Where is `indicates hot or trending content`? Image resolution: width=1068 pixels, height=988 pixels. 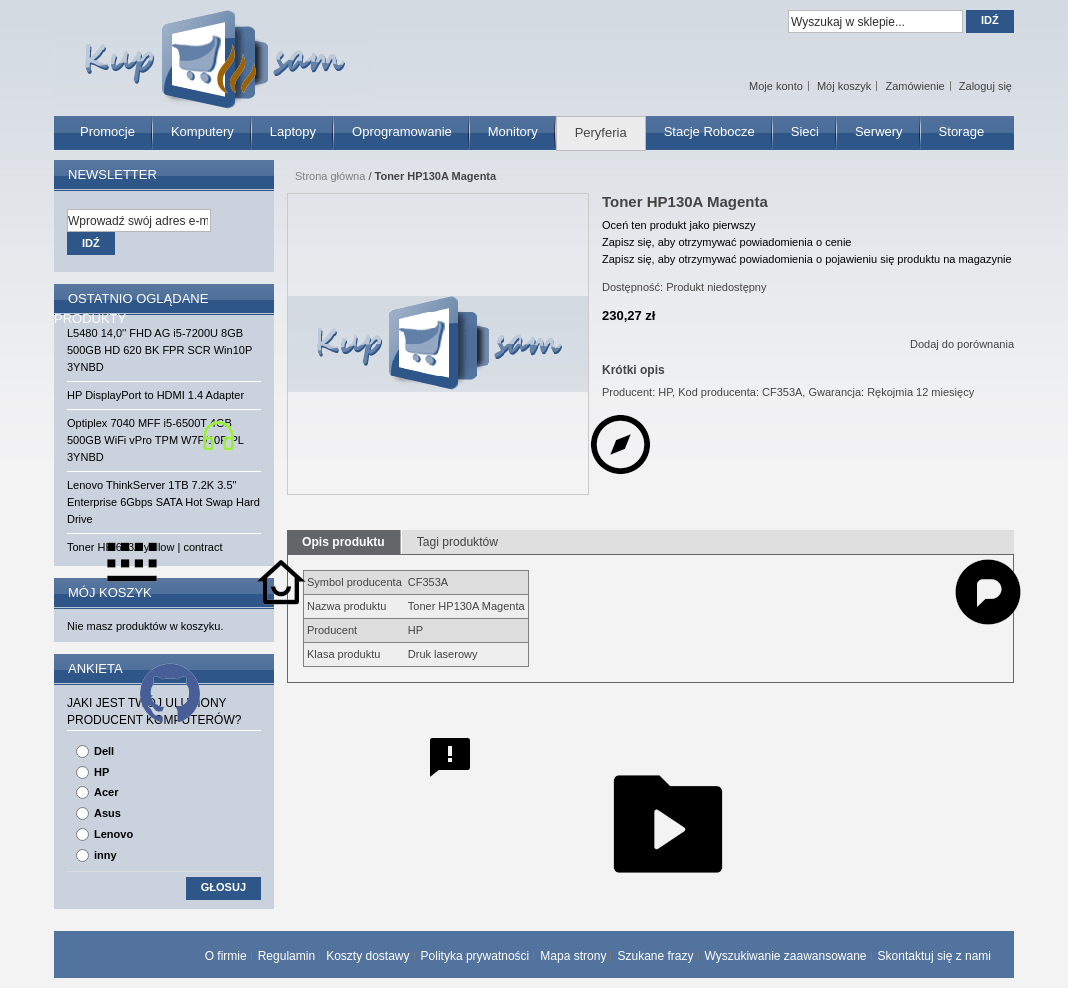 indicates hot or trending content is located at coordinates (237, 70).